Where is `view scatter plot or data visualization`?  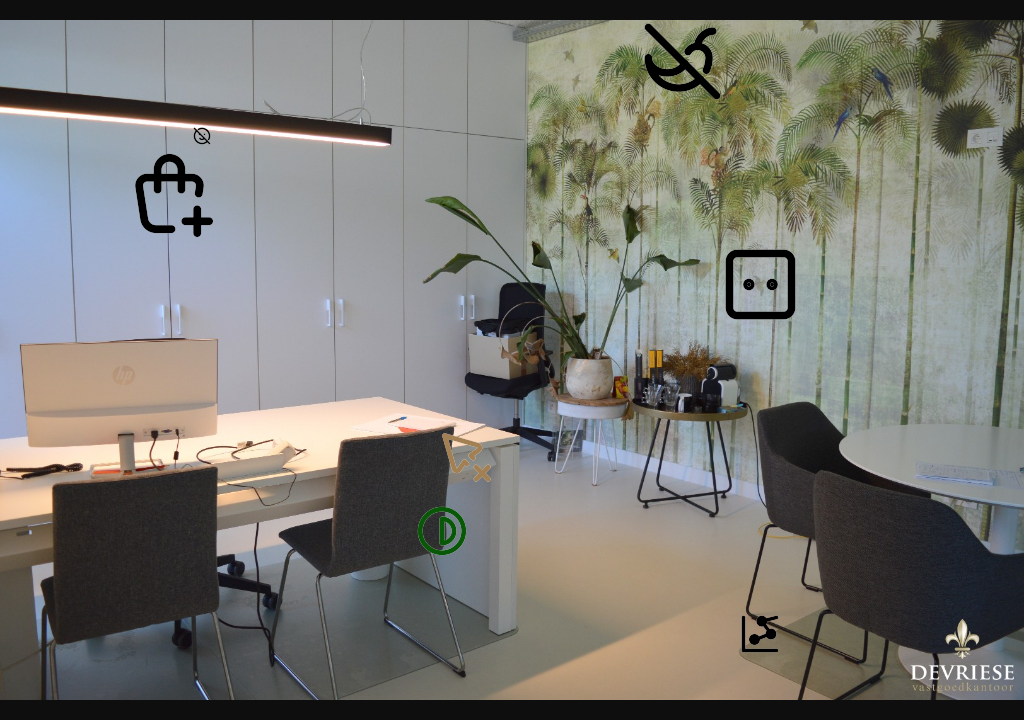
view scatter plot or data visualization is located at coordinates (760, 634).